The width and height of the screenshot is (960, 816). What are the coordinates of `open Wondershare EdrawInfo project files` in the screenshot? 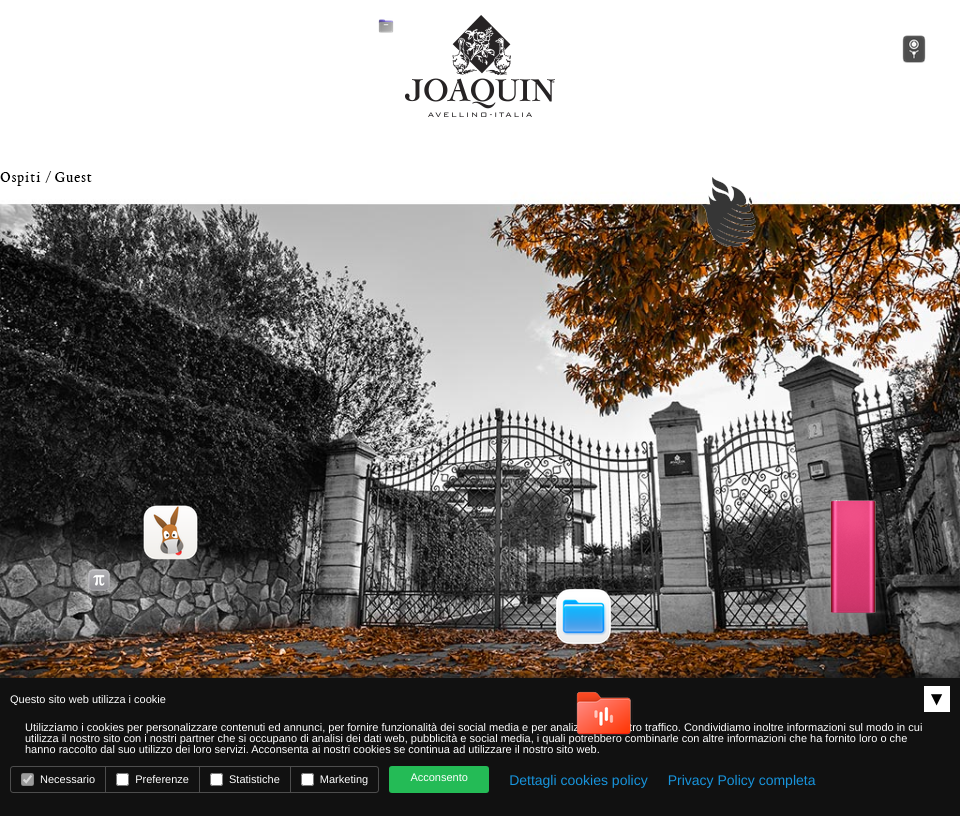 It's located at (603, 714).